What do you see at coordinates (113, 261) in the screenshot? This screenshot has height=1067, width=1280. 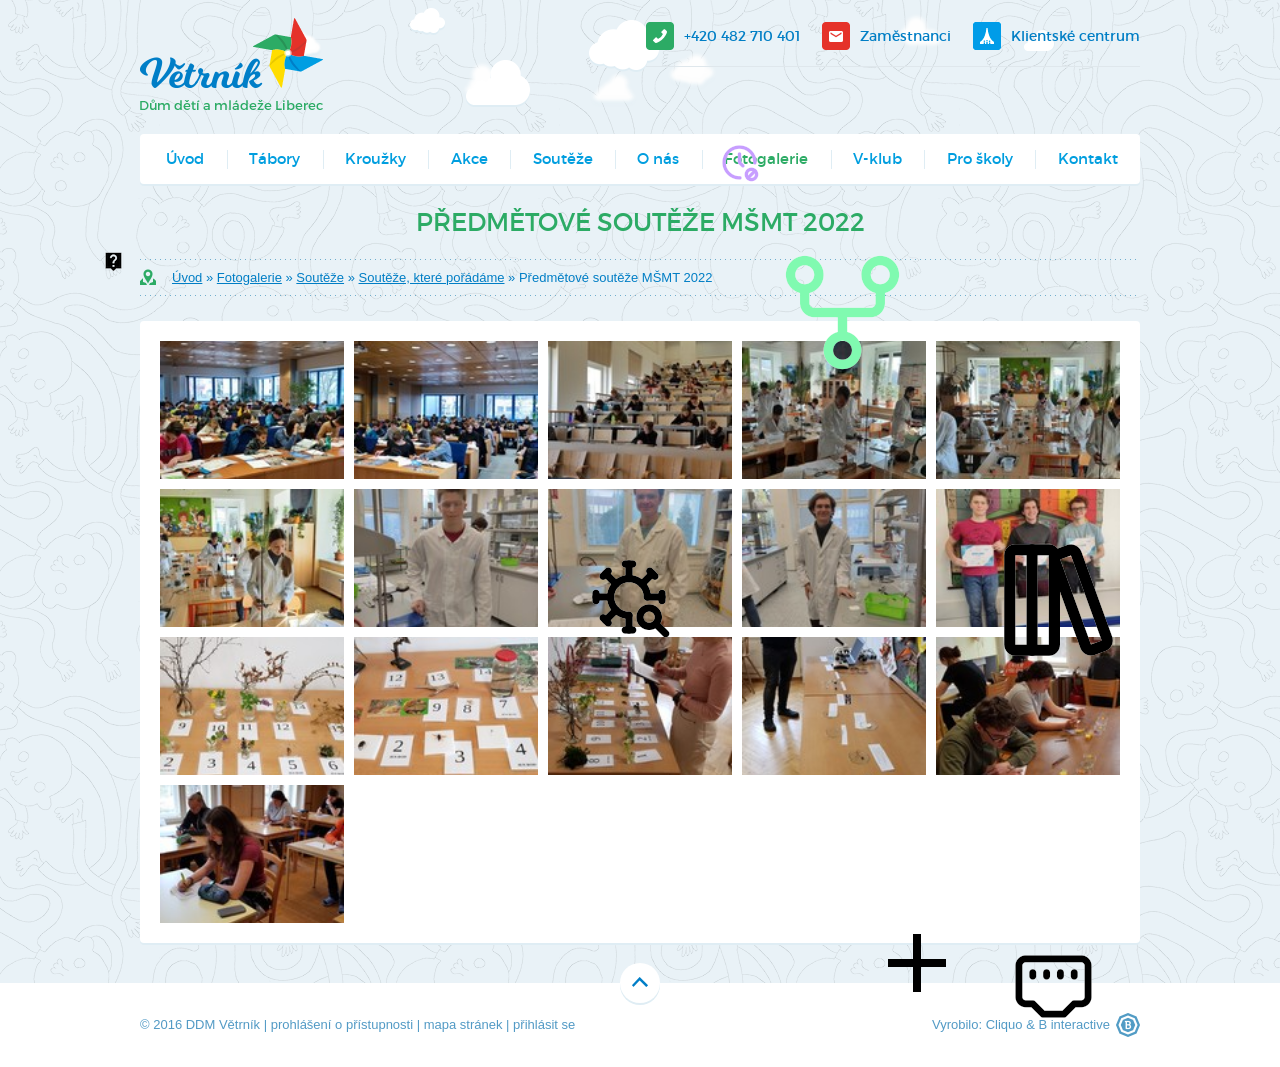 I see `access live help or support chat` at bounding box center [113, 261].